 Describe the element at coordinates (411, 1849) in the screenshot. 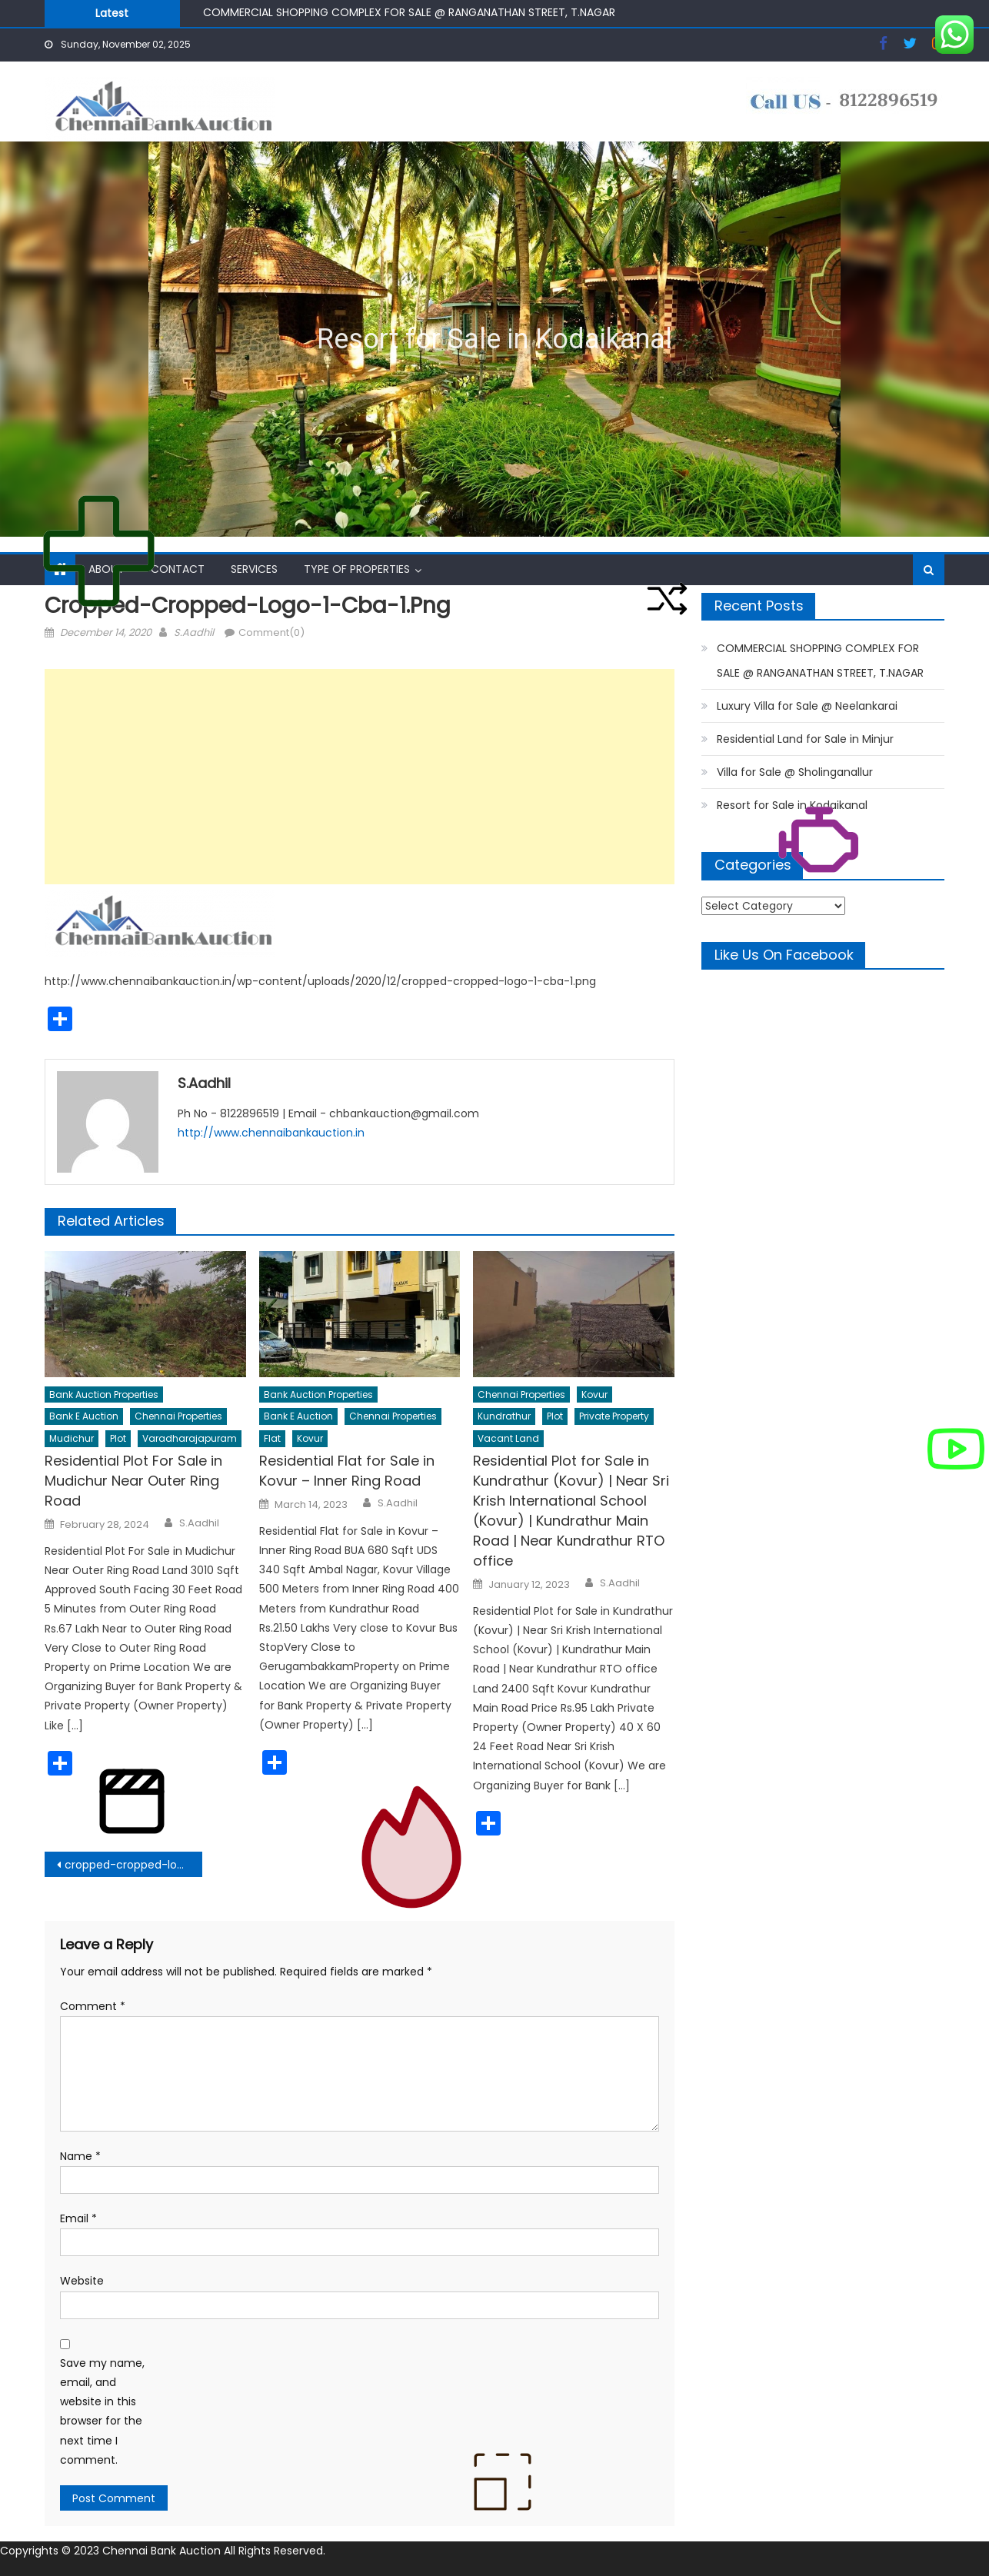

I see `indicates trending or popular content` at that location.